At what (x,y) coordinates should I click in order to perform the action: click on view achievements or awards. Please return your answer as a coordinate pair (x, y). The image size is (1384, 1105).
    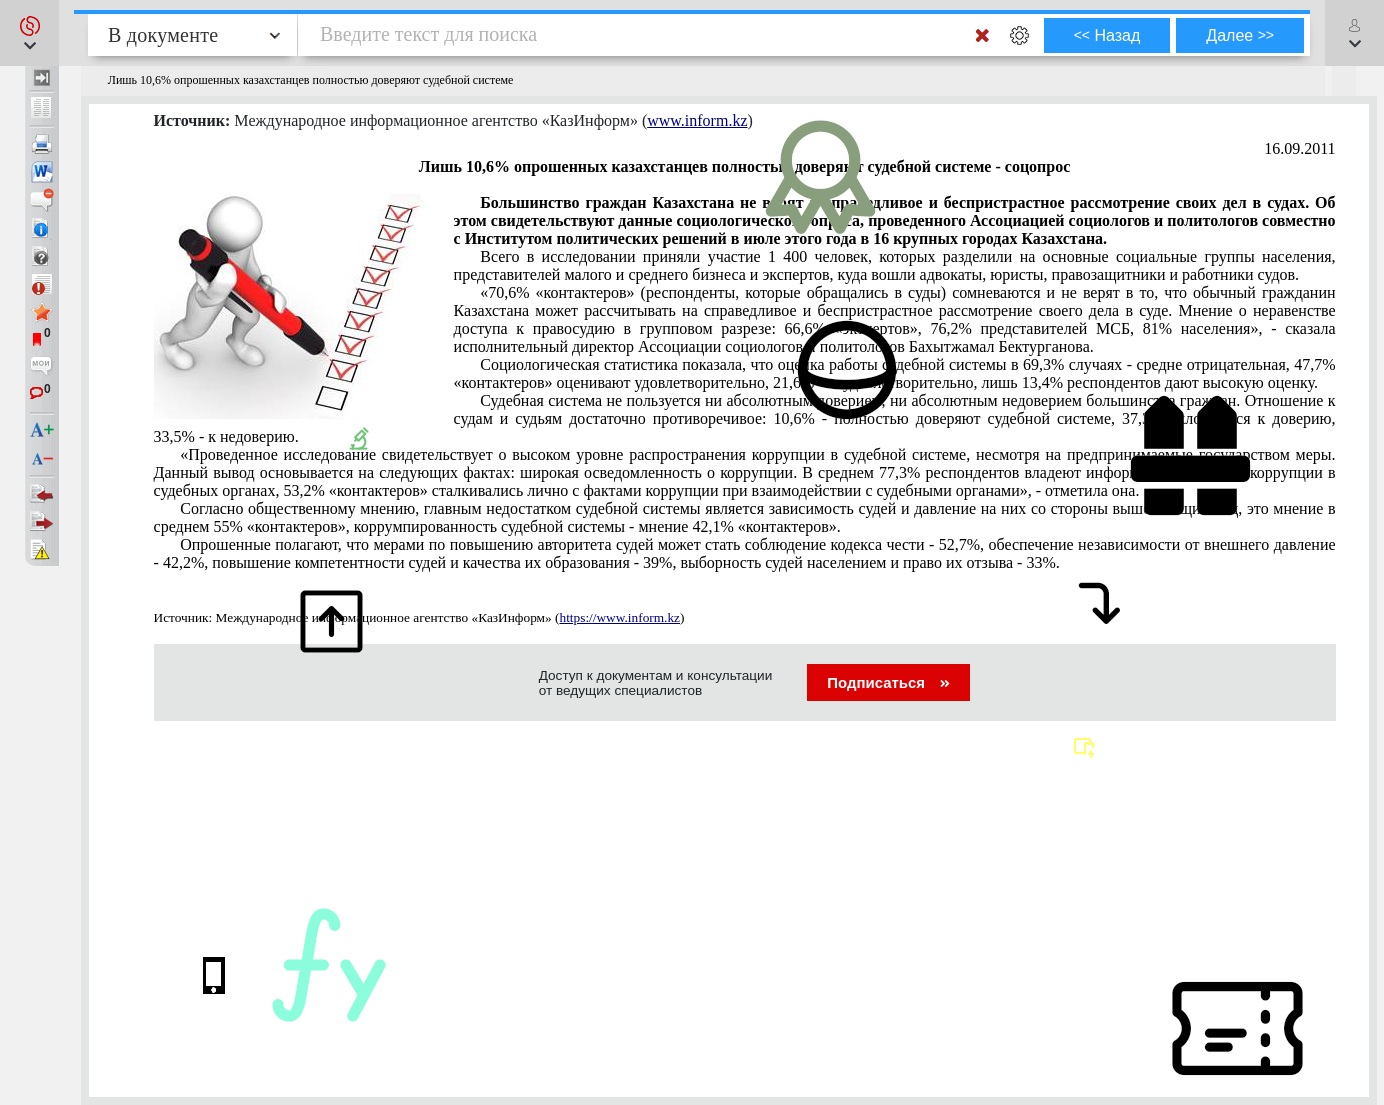
    Looking at the image, I should click on (820, 177).